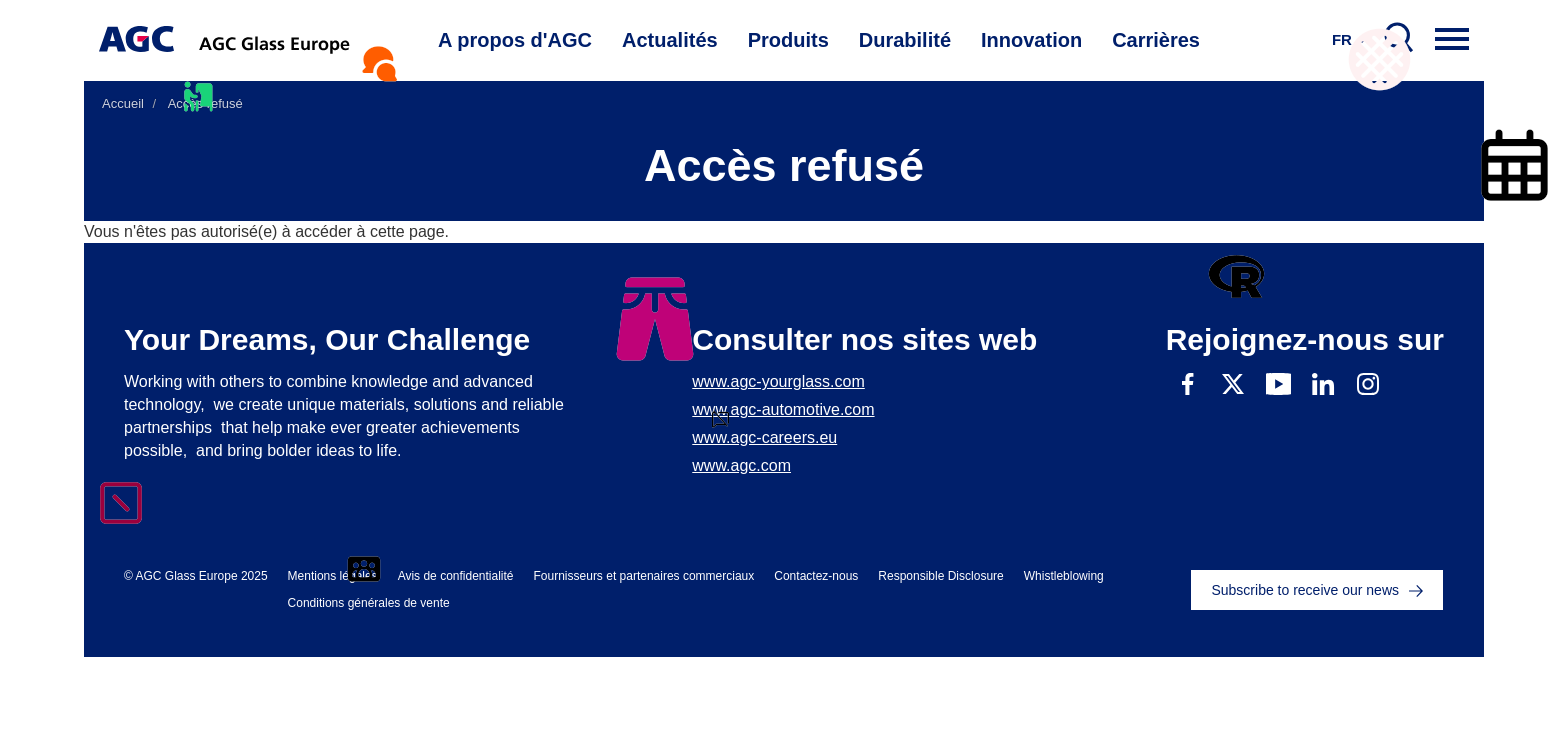 This screenshot has height=747, width=1568. I want to click on R programming language logo, so click(1236, 276).